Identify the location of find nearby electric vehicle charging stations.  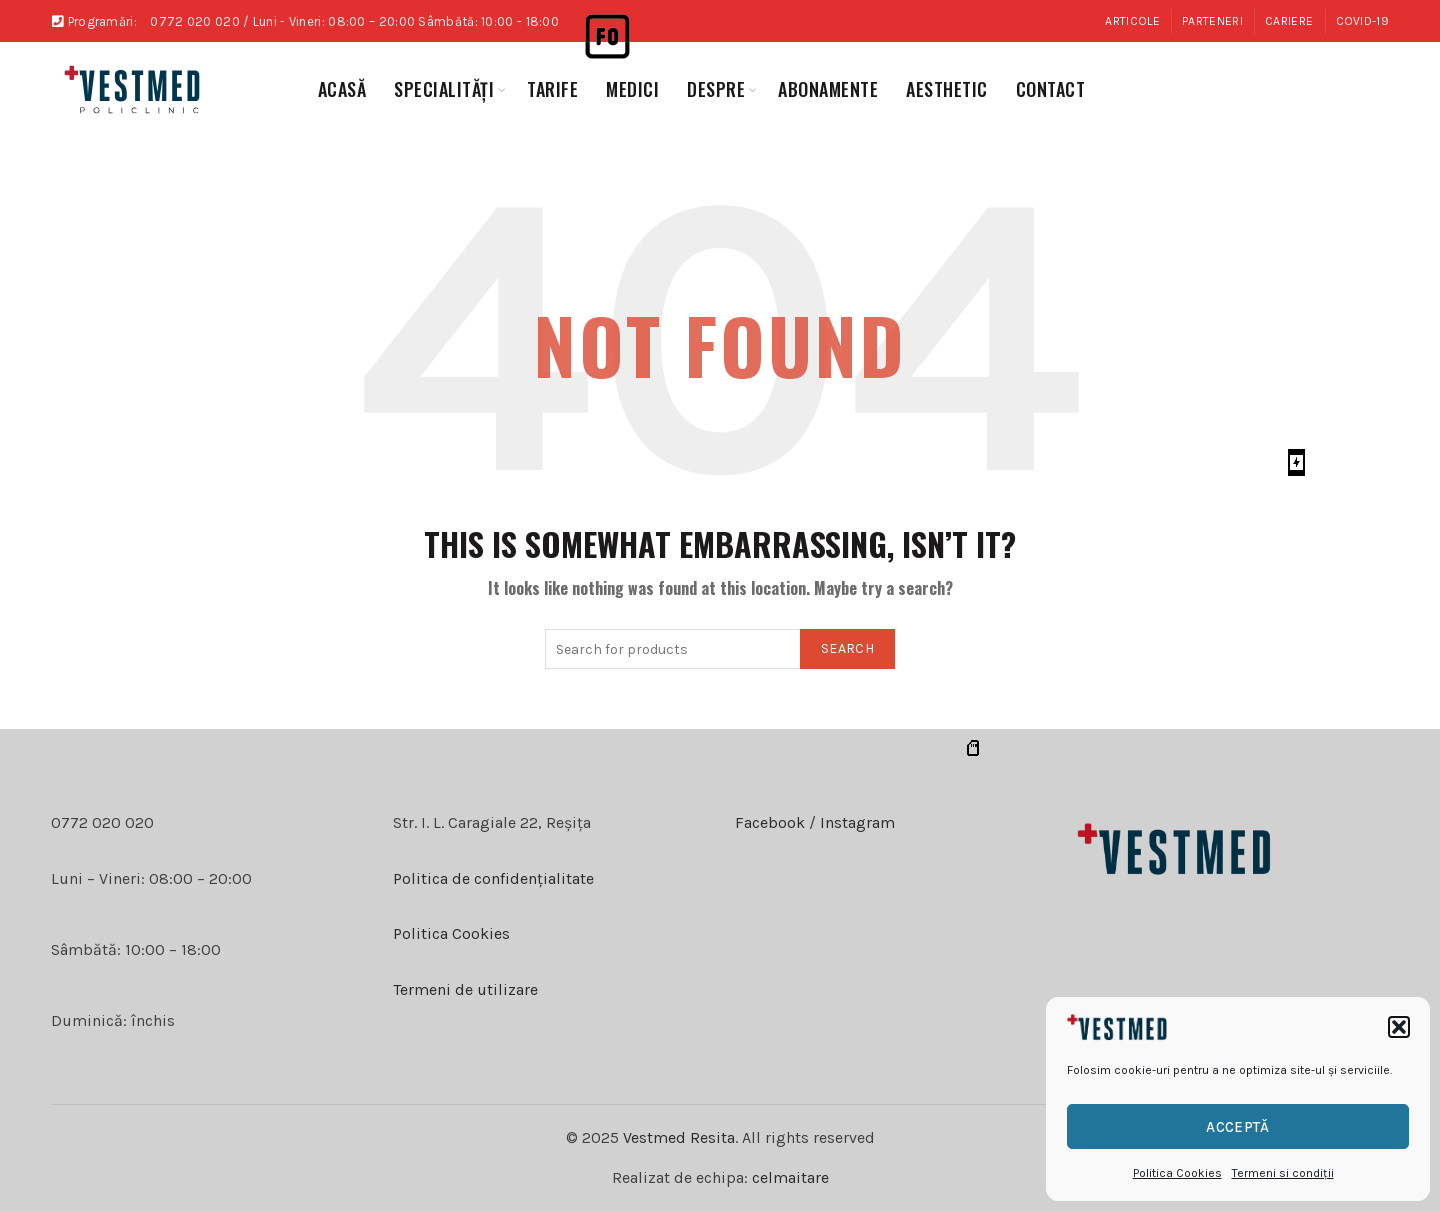
(1296, 462).